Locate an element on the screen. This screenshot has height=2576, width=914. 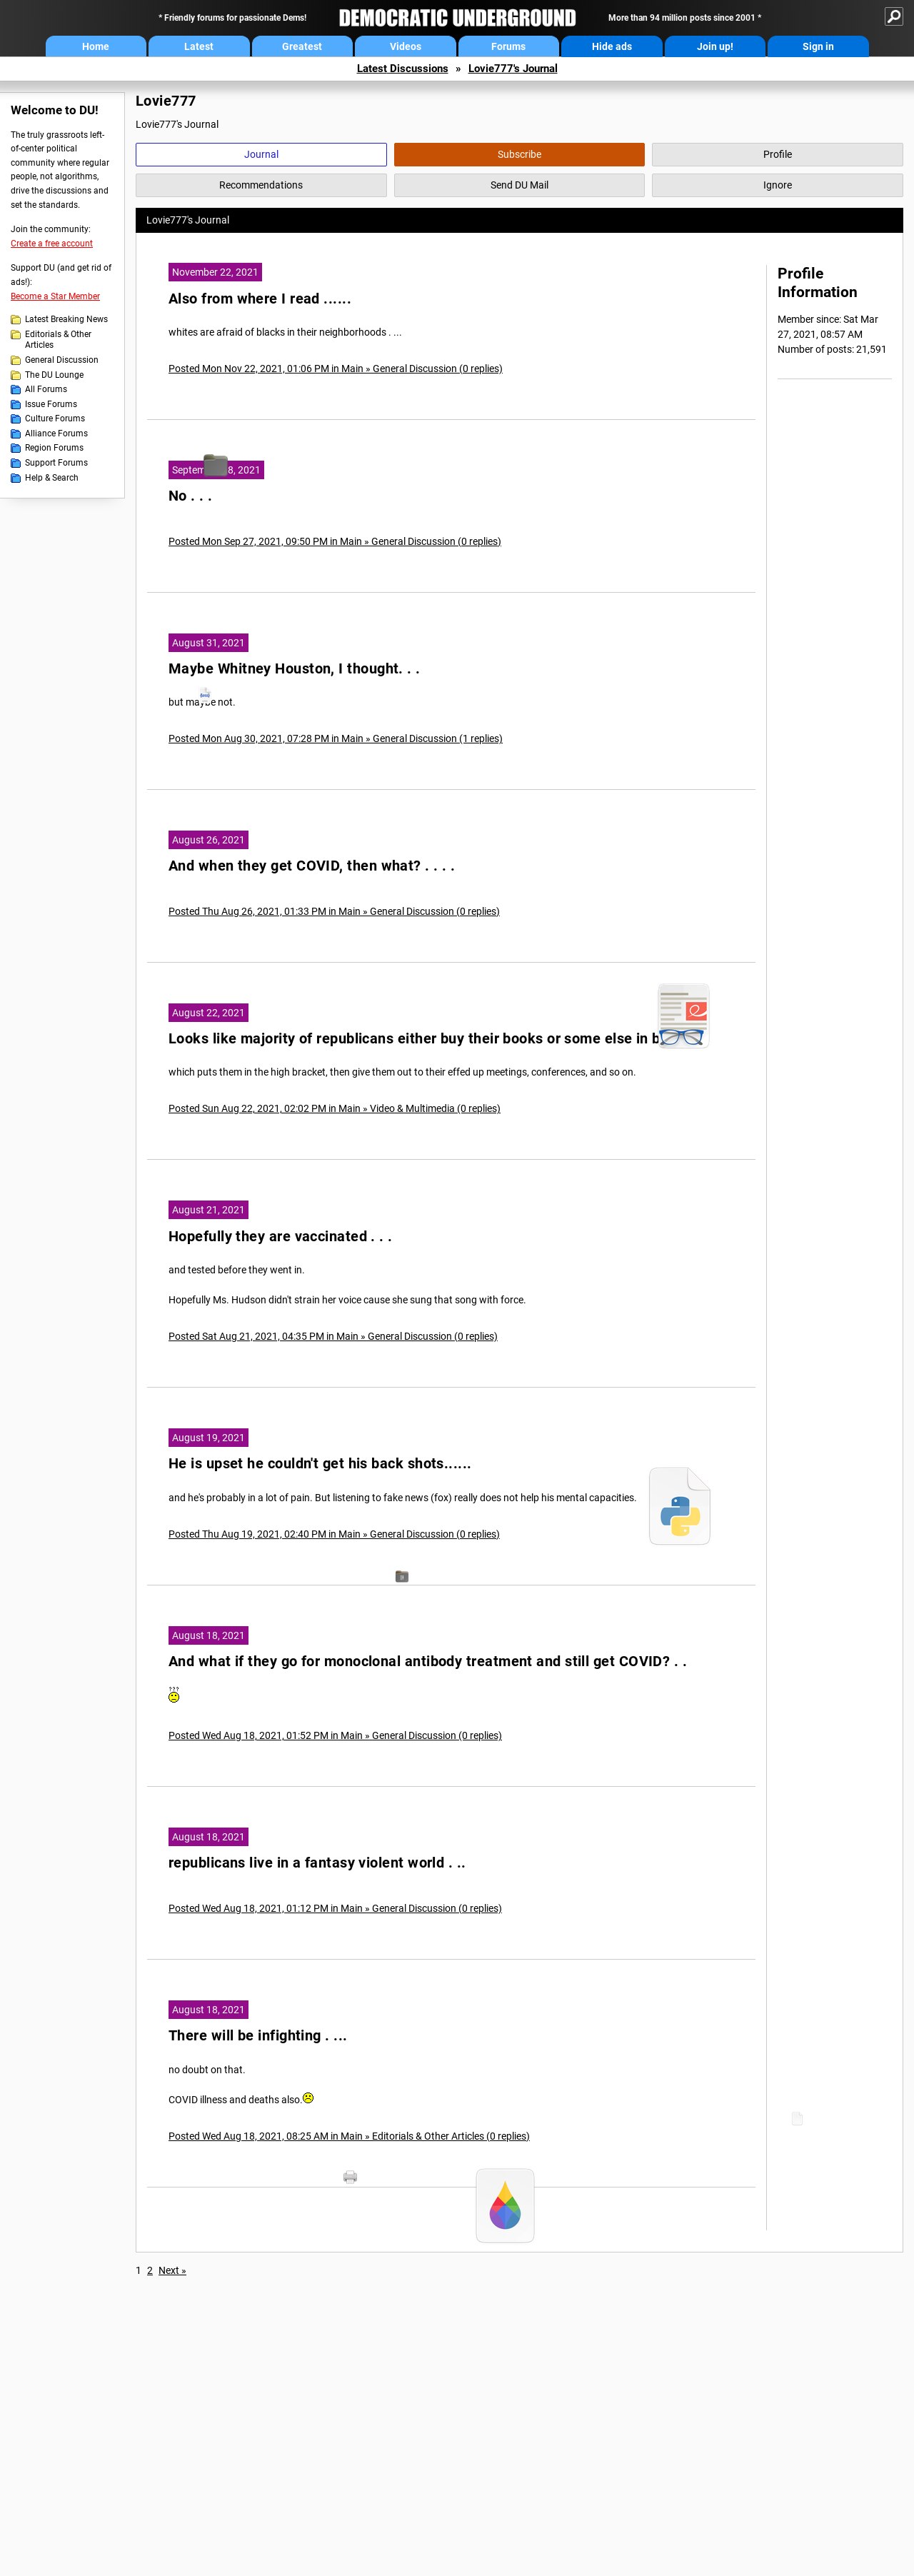
a LESS stylesheet file is located at coordinates (205, 696).